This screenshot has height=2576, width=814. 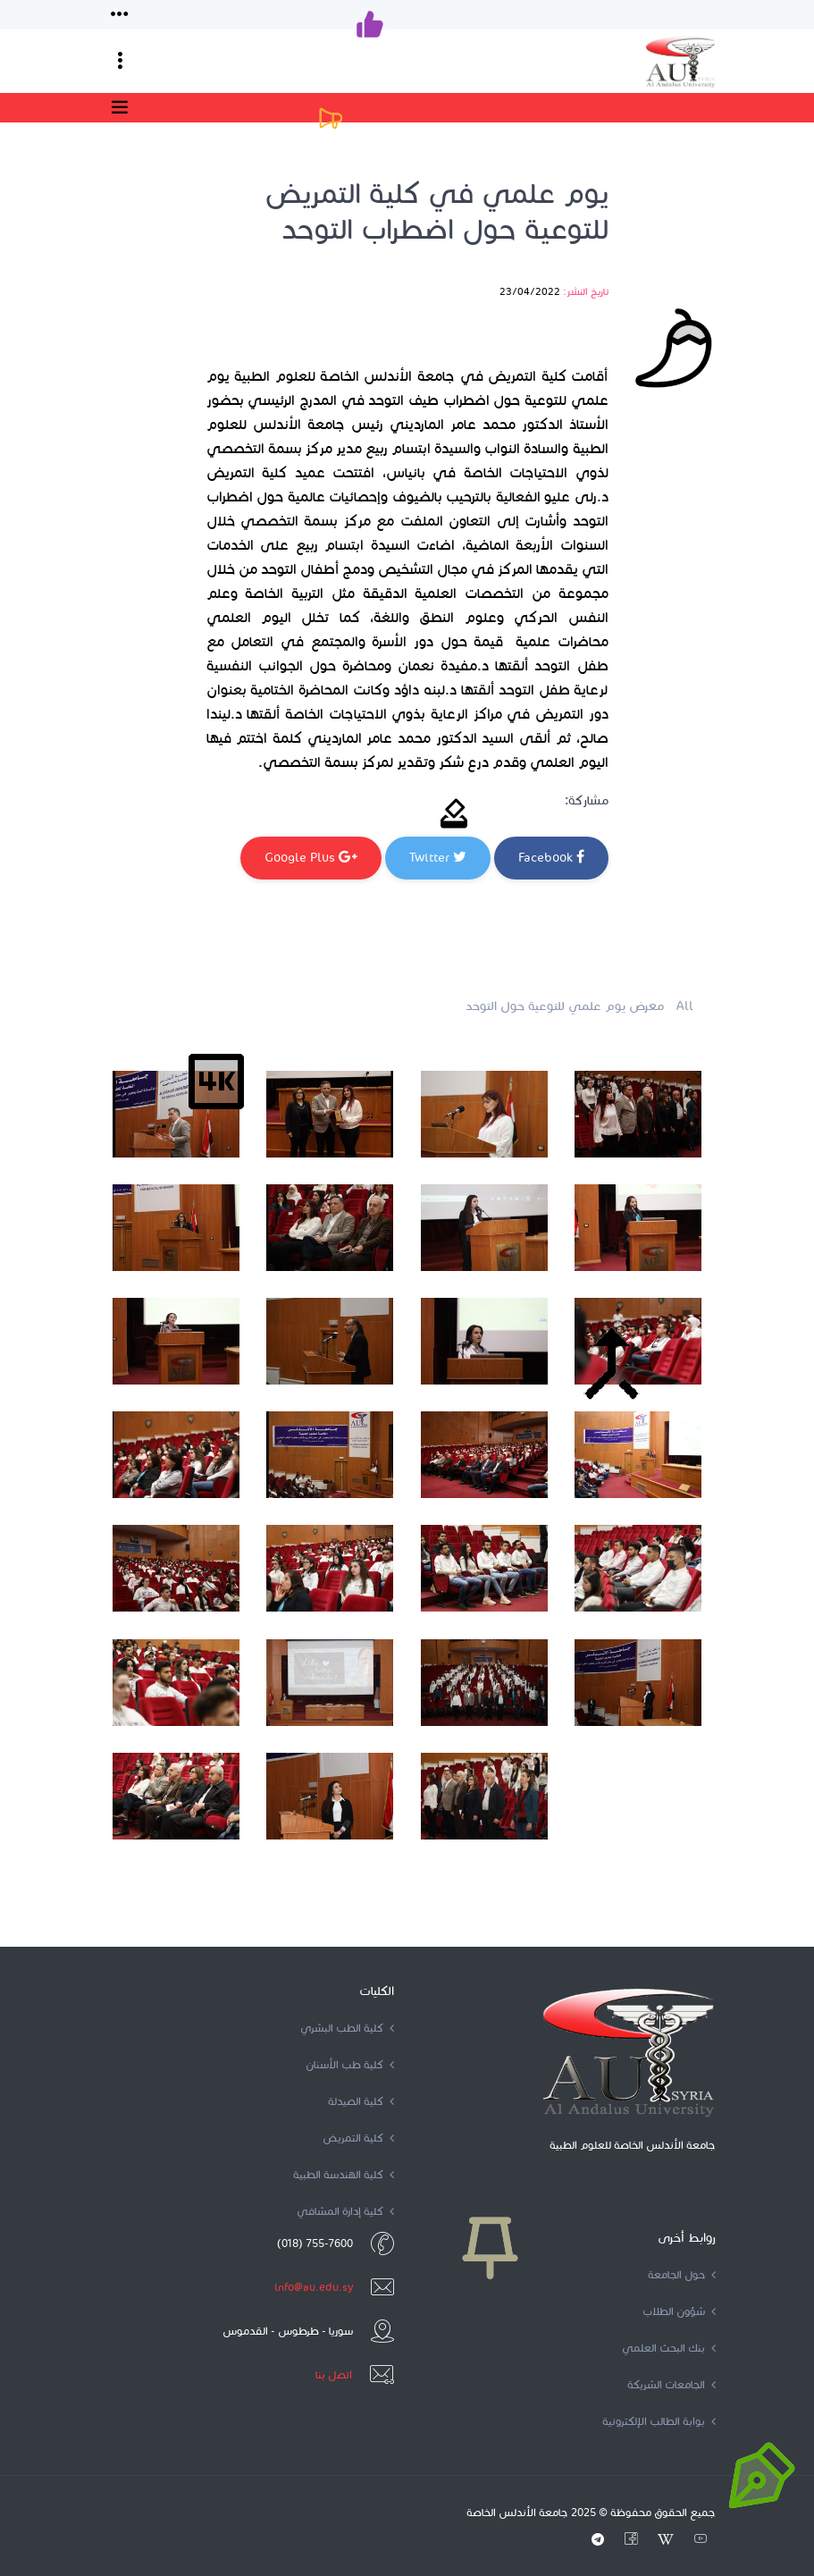 What do you see at coordinates (216, 1082) in the screenshot?
I see `indicates 4K resolution video quality` at bounding box center [216, 1082].